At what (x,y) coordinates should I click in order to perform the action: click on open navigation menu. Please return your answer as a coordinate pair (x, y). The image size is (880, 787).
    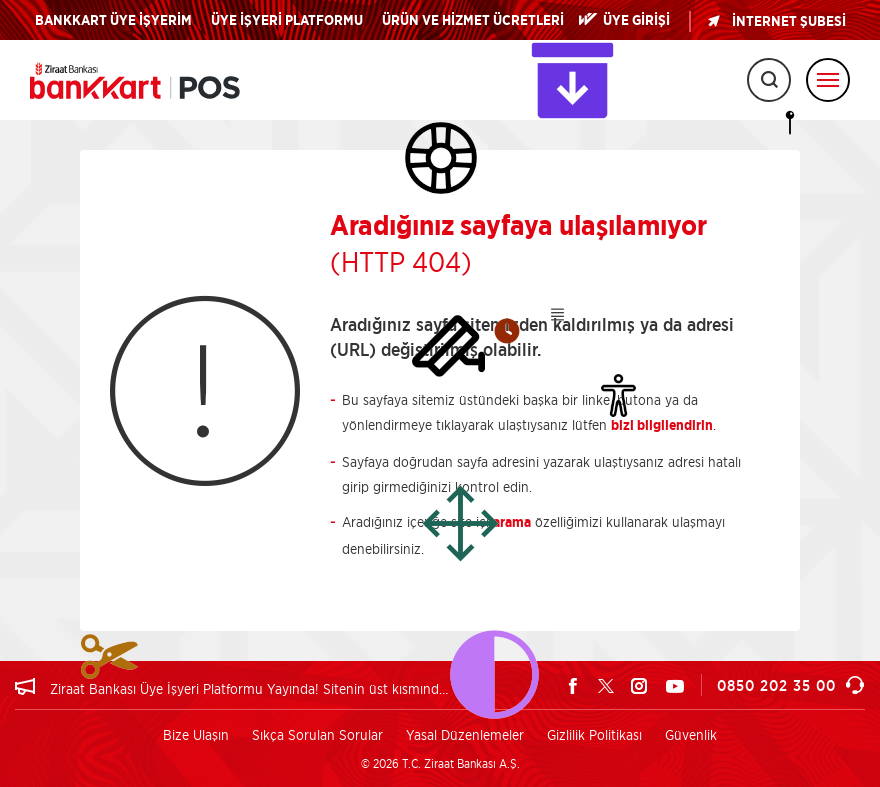
    Looking at the image, I should click on (557, 314).